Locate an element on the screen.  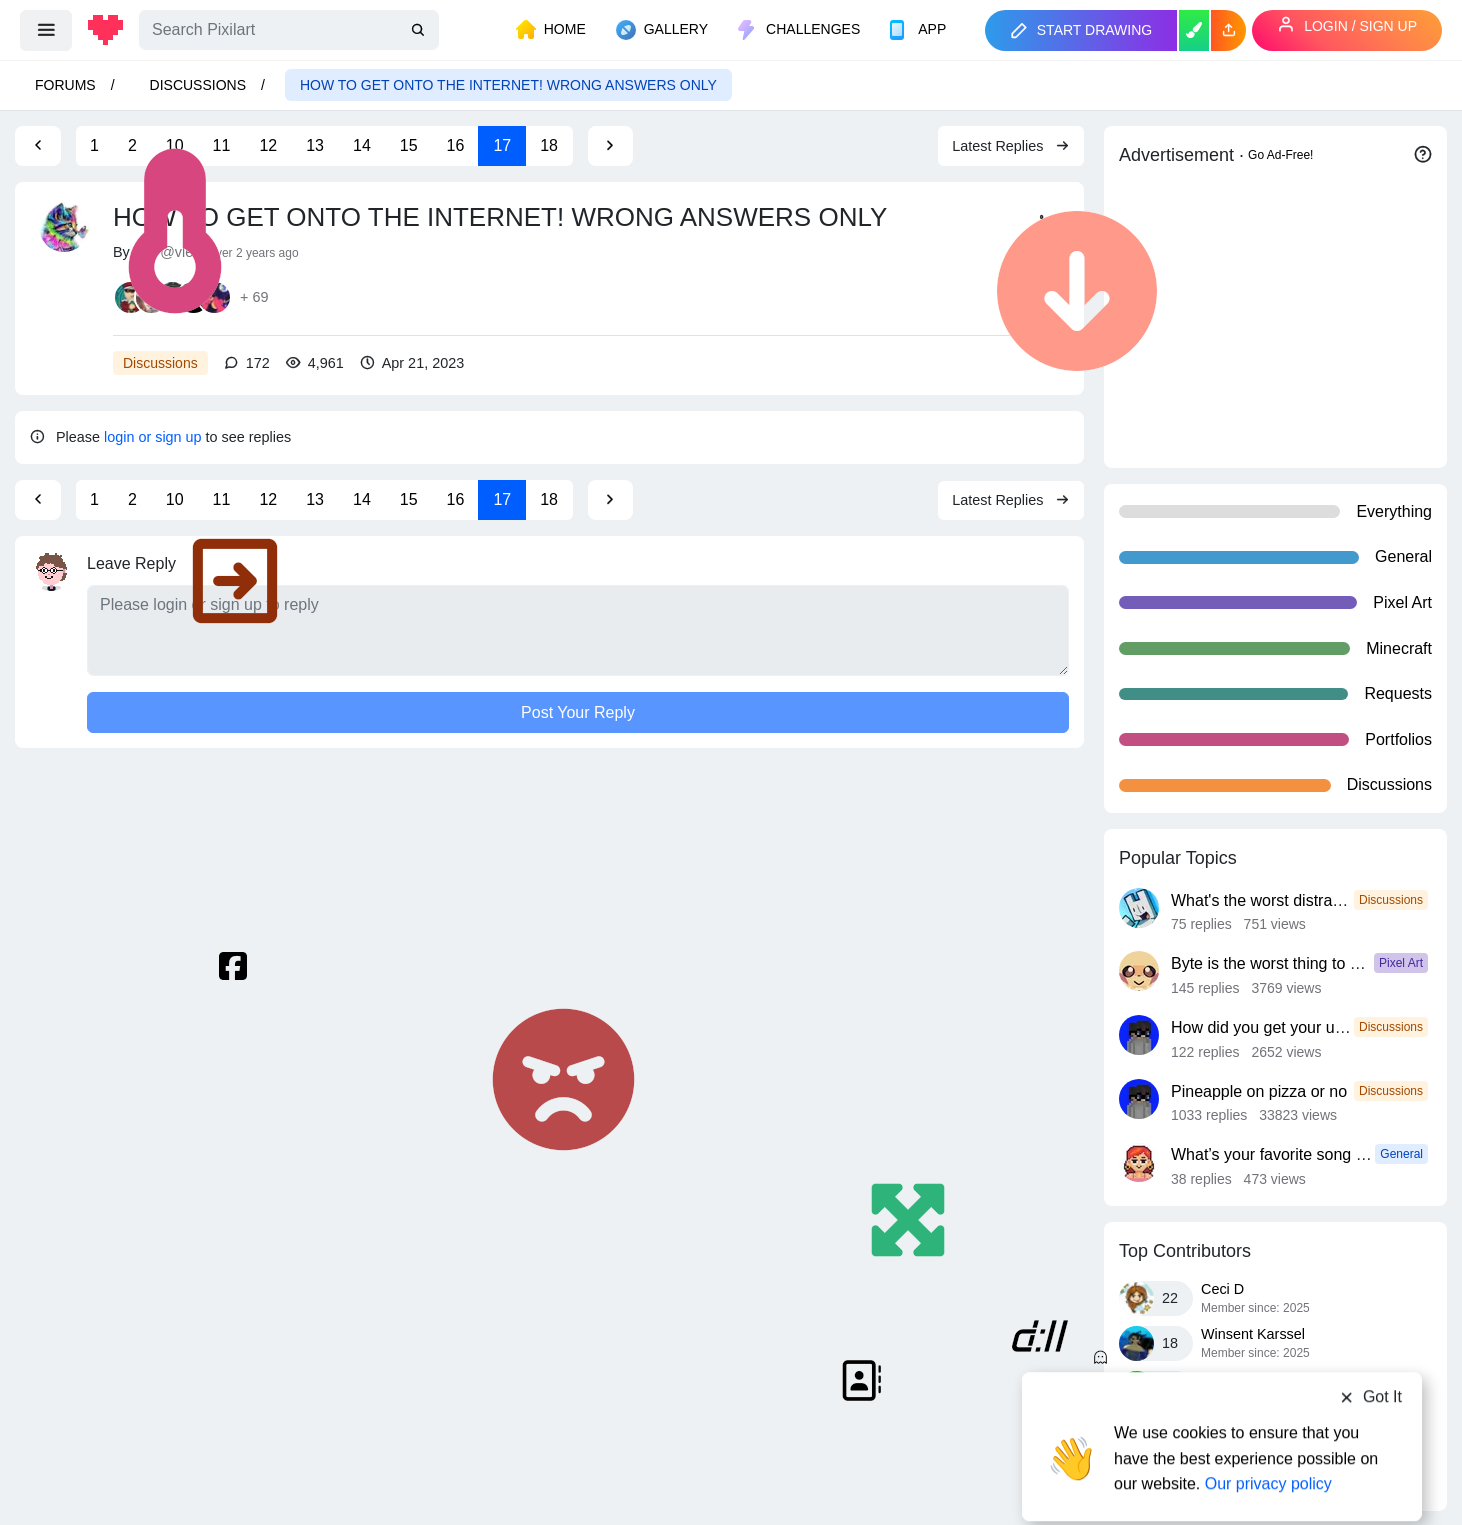
access your contacts list is located at coordinates (860, 1380).